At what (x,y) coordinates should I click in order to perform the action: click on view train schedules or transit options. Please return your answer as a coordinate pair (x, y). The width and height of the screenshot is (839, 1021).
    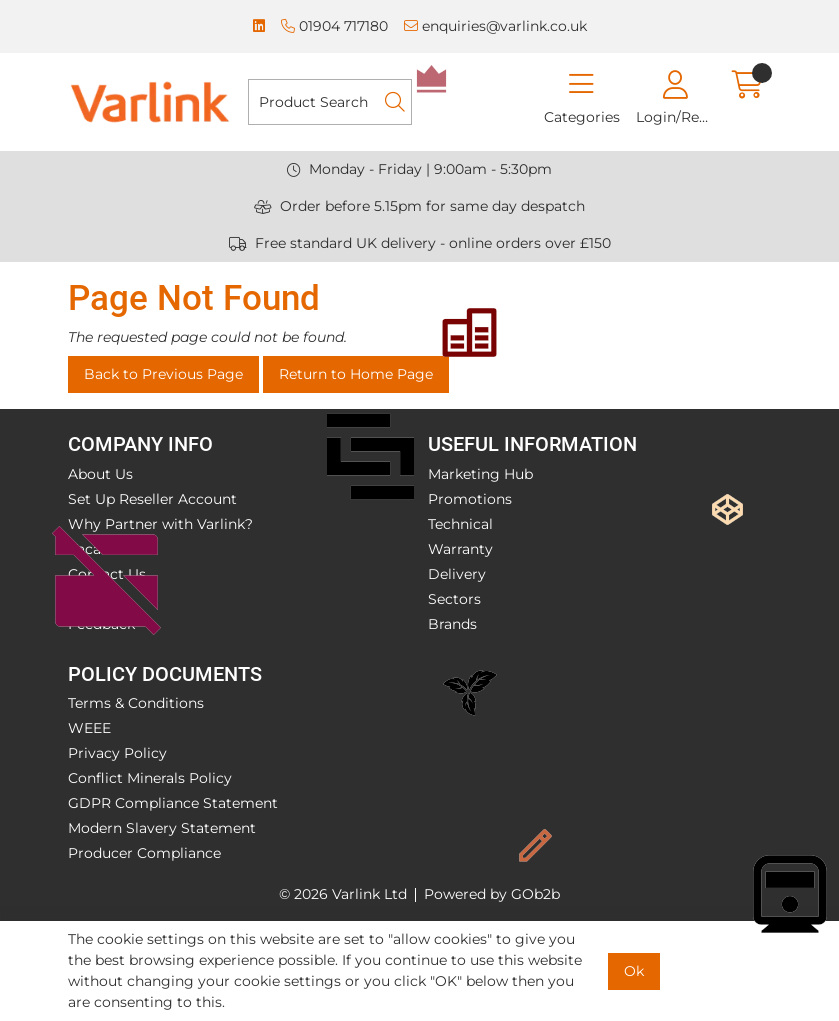
    Looking at the image, I should click on (790, 892).